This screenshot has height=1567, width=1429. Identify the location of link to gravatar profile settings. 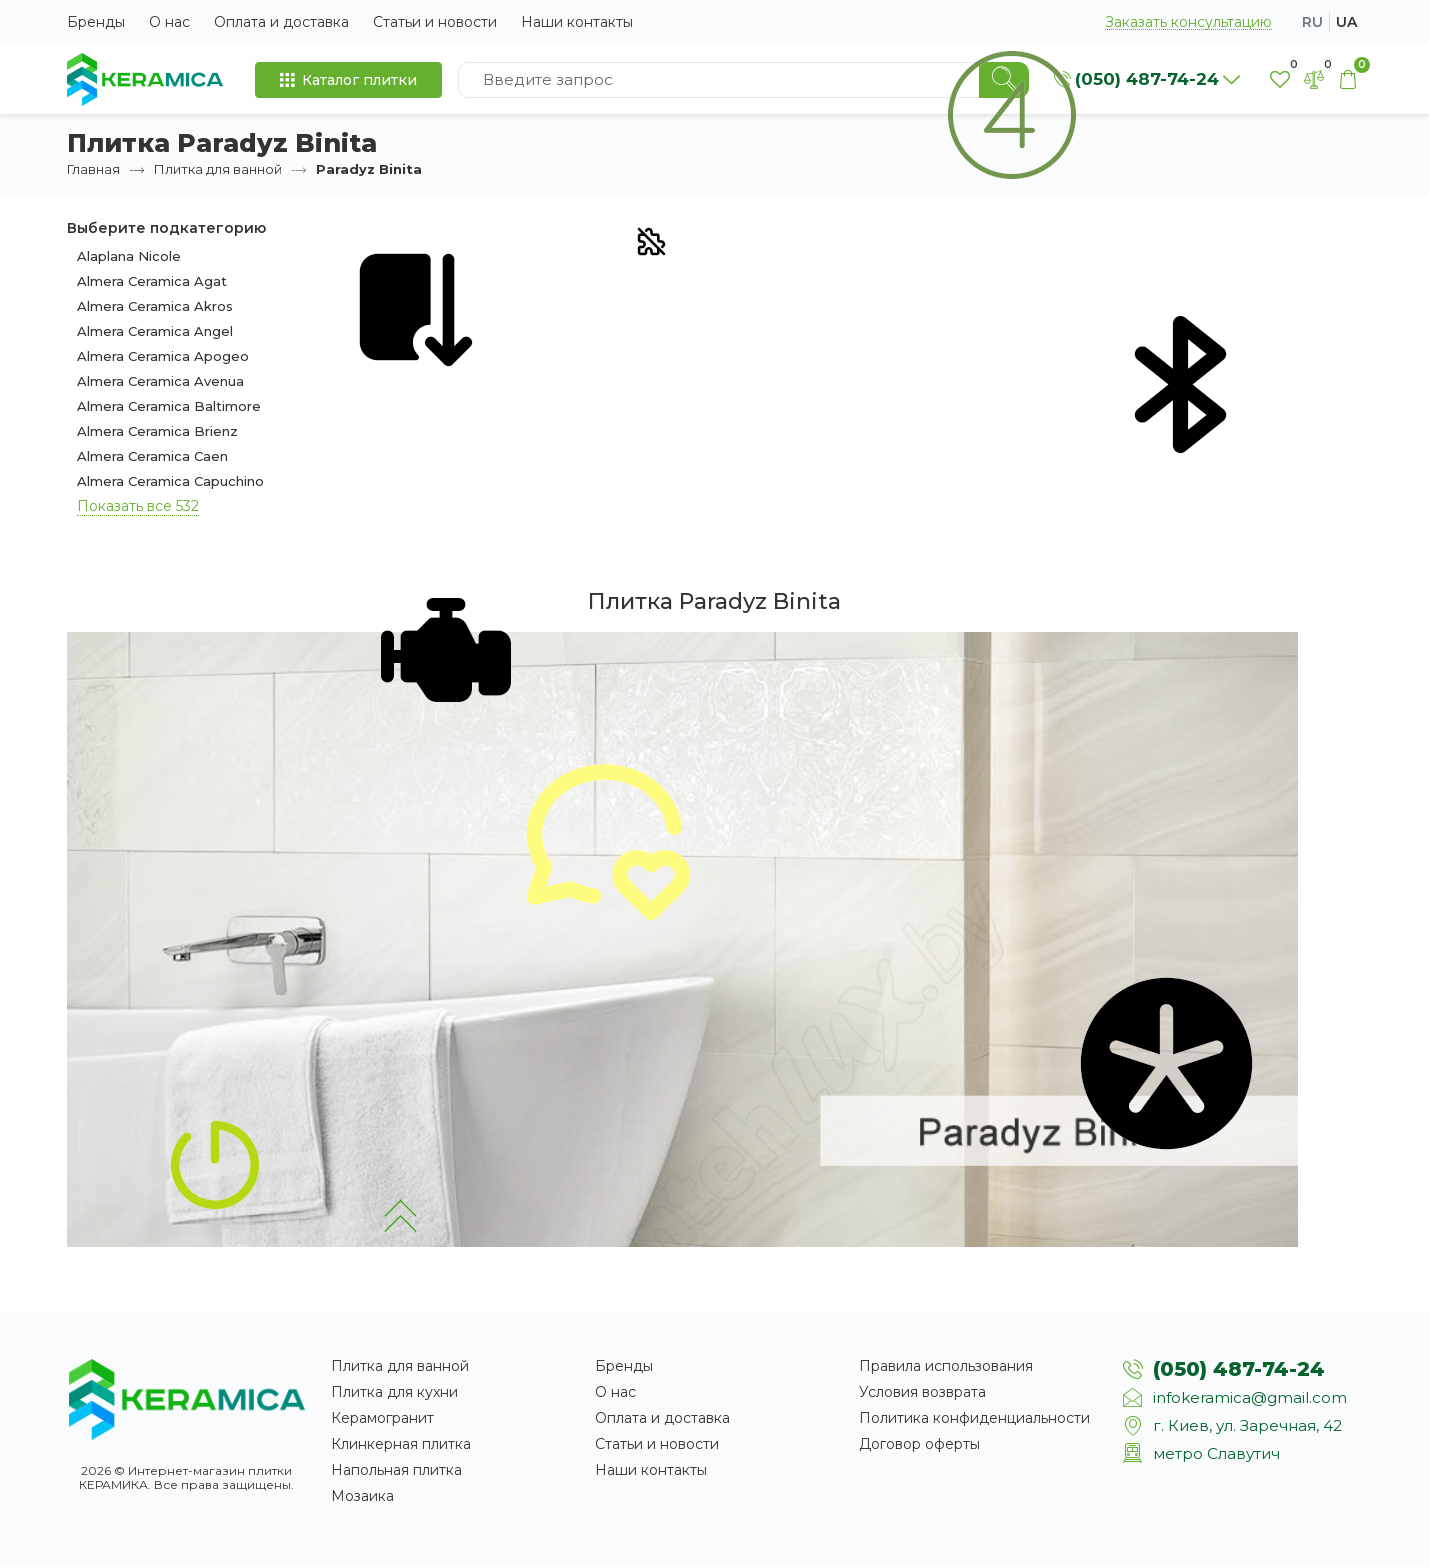
(215, 1165).